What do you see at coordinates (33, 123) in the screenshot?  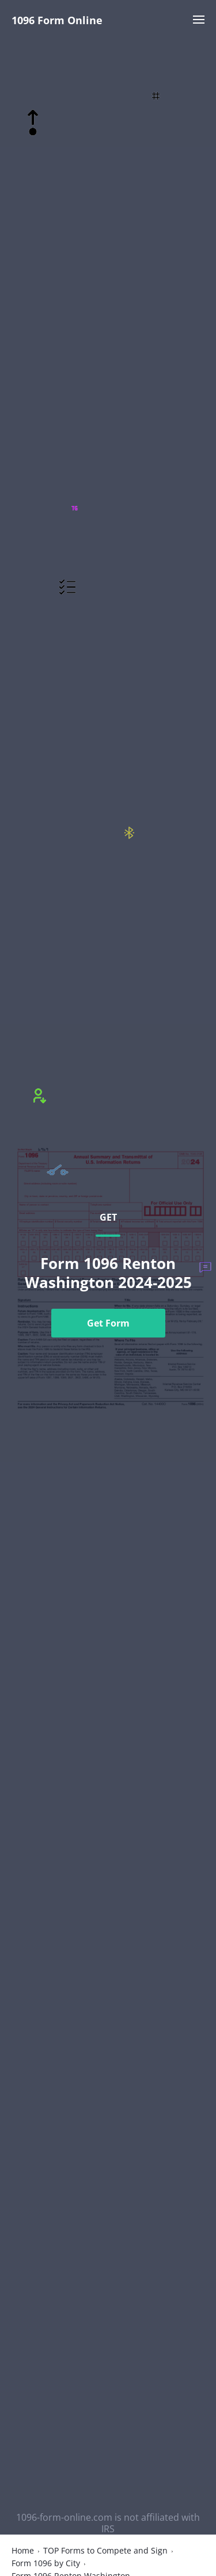 I see `move item up in a list` at bounding box center [33, 123].